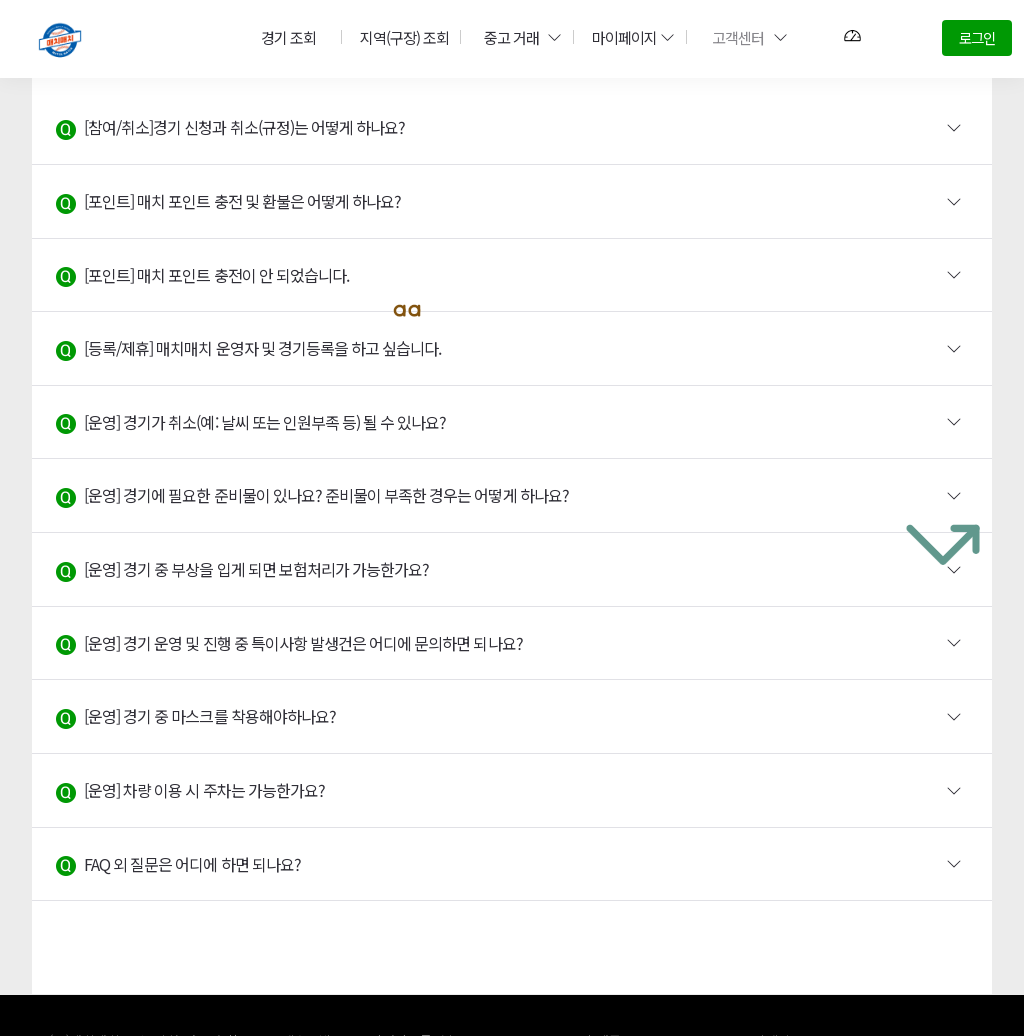  I want to click on view performance metrics or speed, so click(852, 36).